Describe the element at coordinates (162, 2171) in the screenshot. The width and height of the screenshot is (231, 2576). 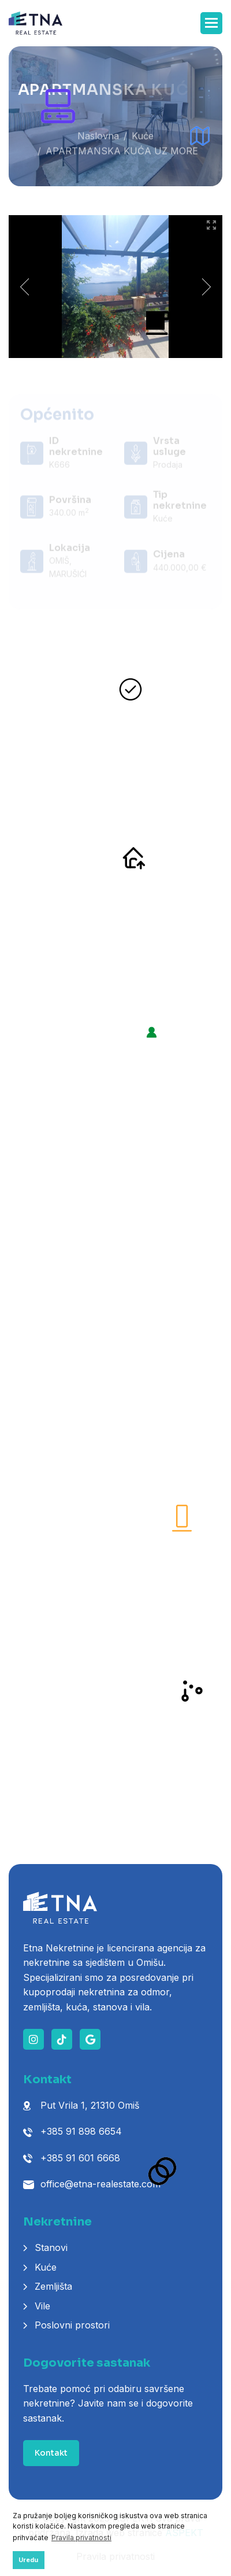
I see `toggle blend mode settings` at that location.